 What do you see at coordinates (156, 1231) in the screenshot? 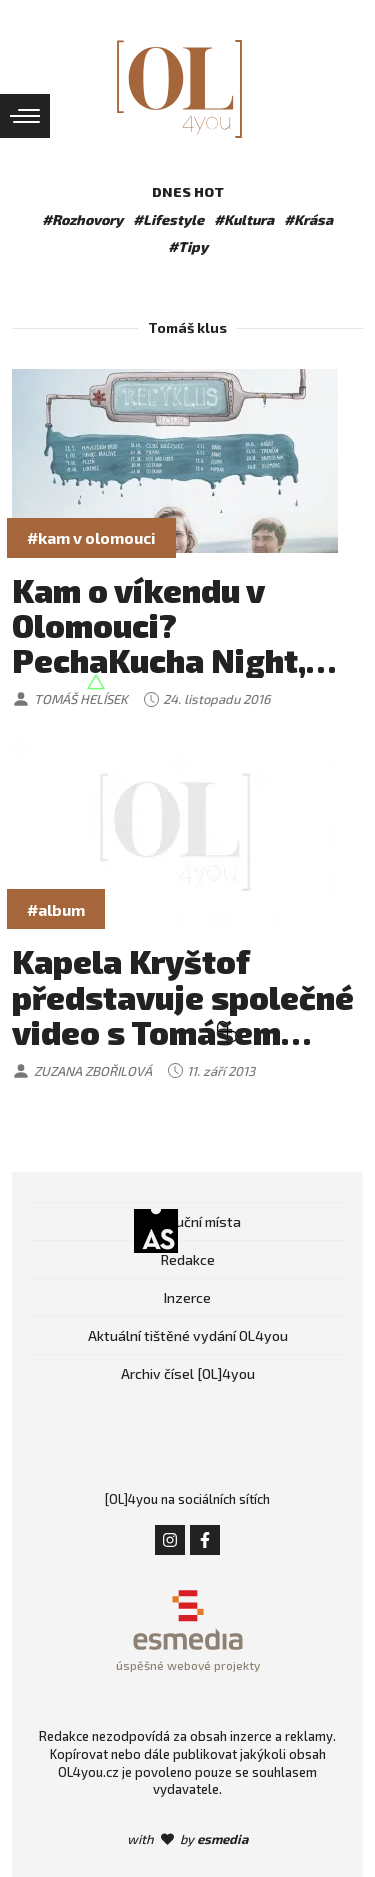
I see `AssemblyScript programming language logo` at bounding box center [156, 1231].